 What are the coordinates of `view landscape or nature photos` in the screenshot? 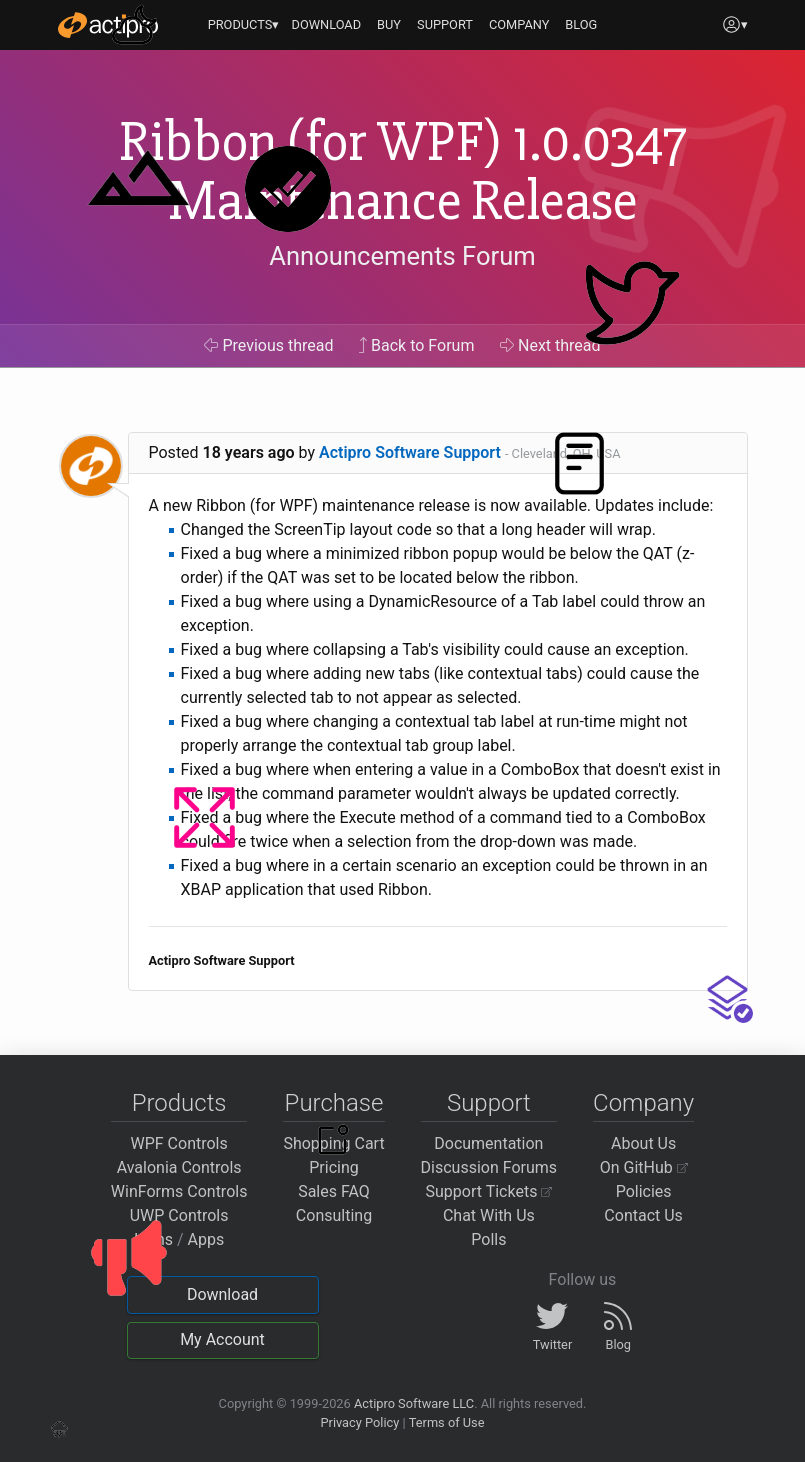 It's located at (138, 177).